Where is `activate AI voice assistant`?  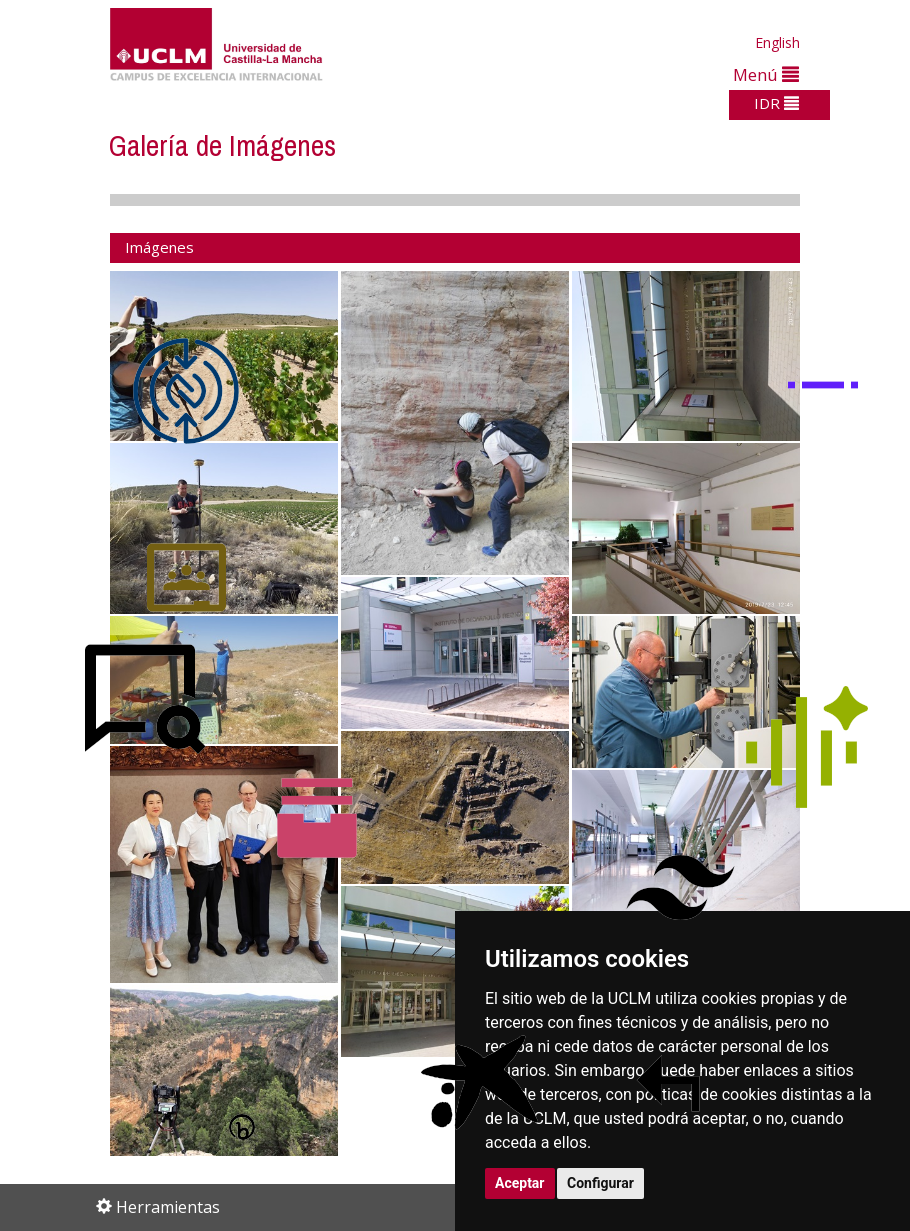 activate AI voice assistant is located at coordinates (801, 752).